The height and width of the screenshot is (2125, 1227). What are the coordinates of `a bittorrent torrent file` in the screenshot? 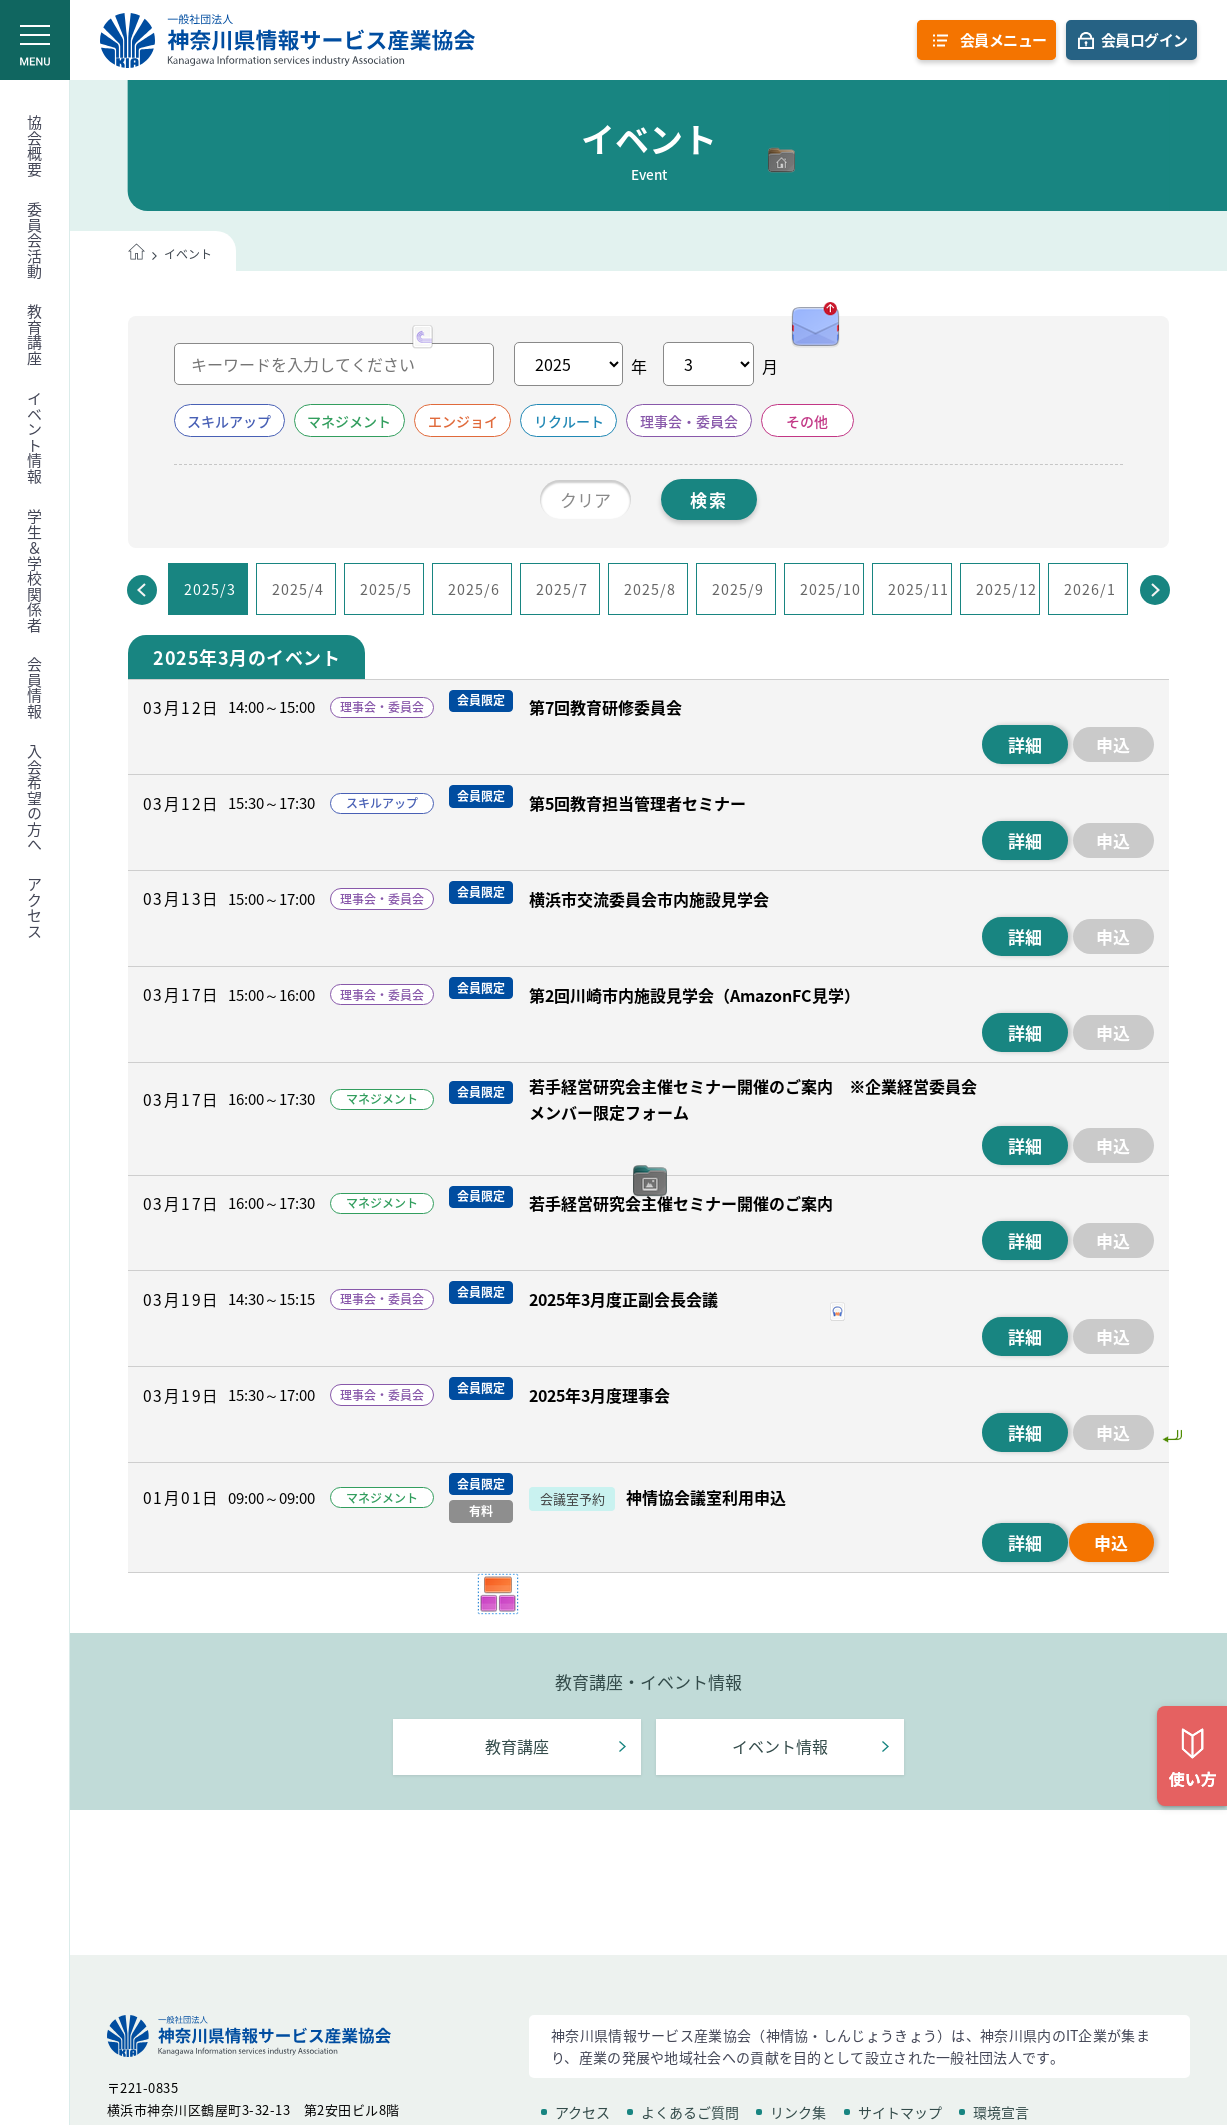 It's located at (422, 336).